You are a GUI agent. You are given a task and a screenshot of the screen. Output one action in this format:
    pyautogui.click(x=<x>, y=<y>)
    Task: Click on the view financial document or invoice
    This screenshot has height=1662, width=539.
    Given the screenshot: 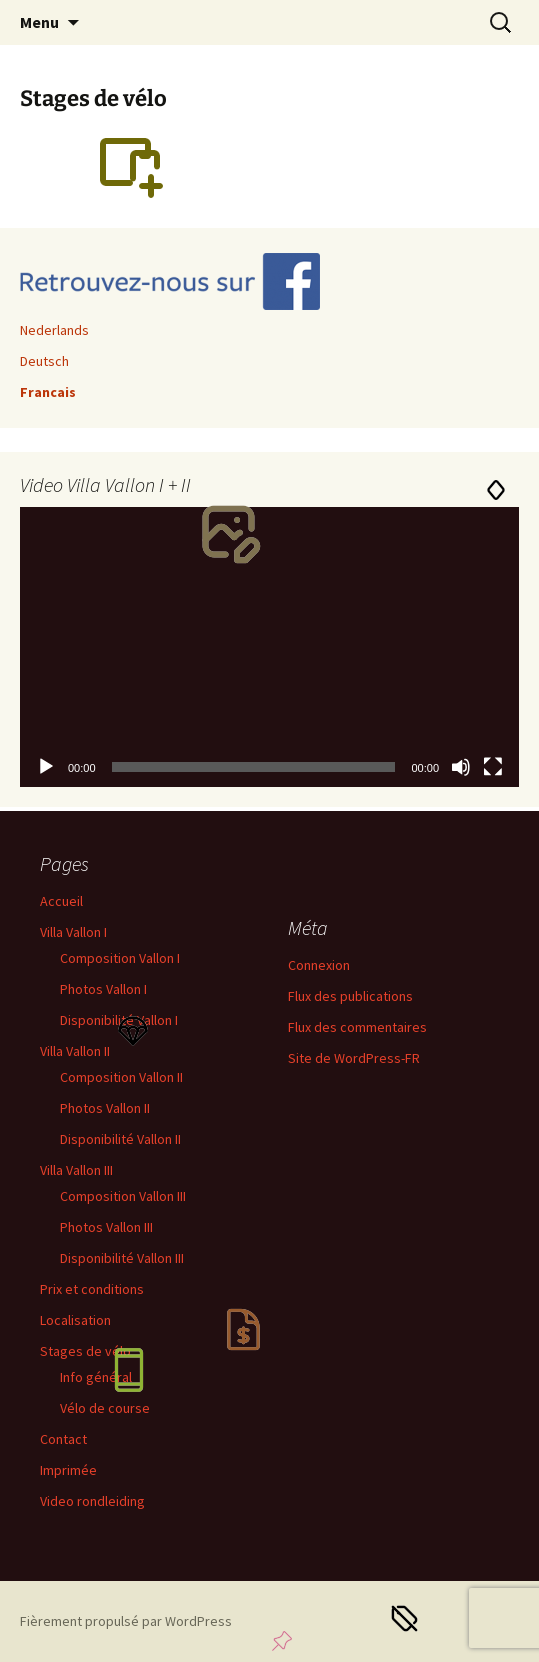 What is the action you would take?
    pyautogui.click(x=243, y=1329)
    